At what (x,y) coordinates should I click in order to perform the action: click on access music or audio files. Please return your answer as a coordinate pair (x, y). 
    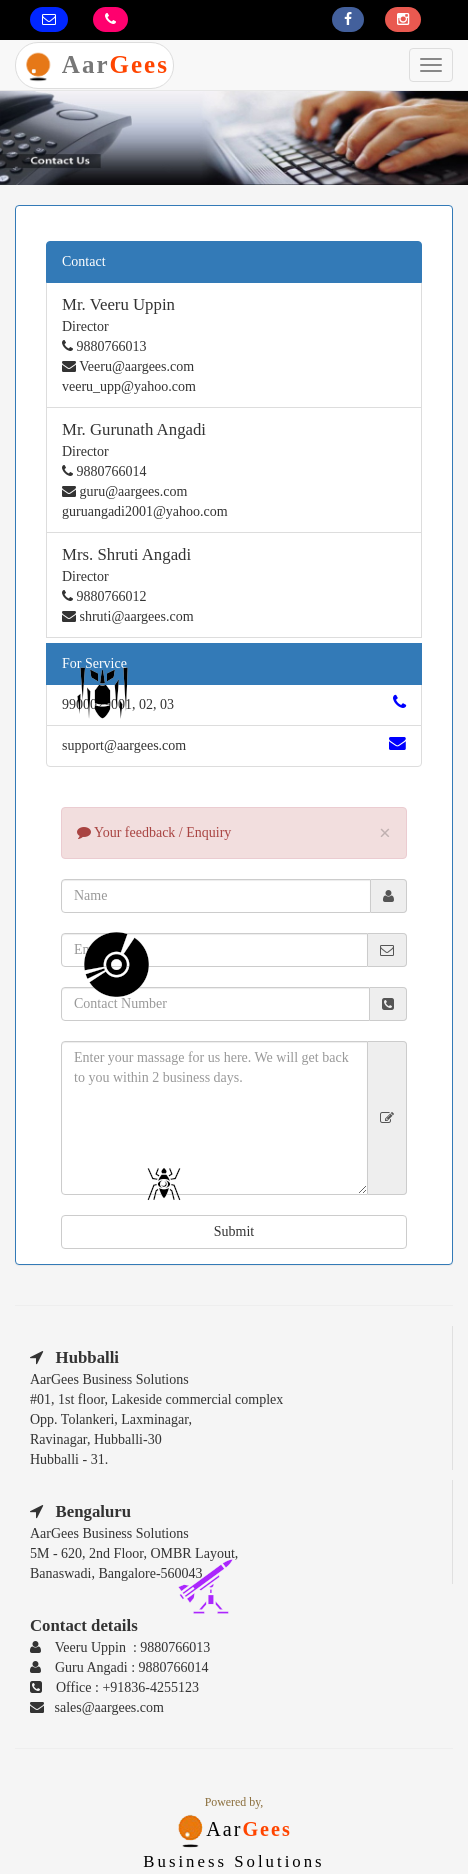
    Looking at the image, I should click on (116, 964).